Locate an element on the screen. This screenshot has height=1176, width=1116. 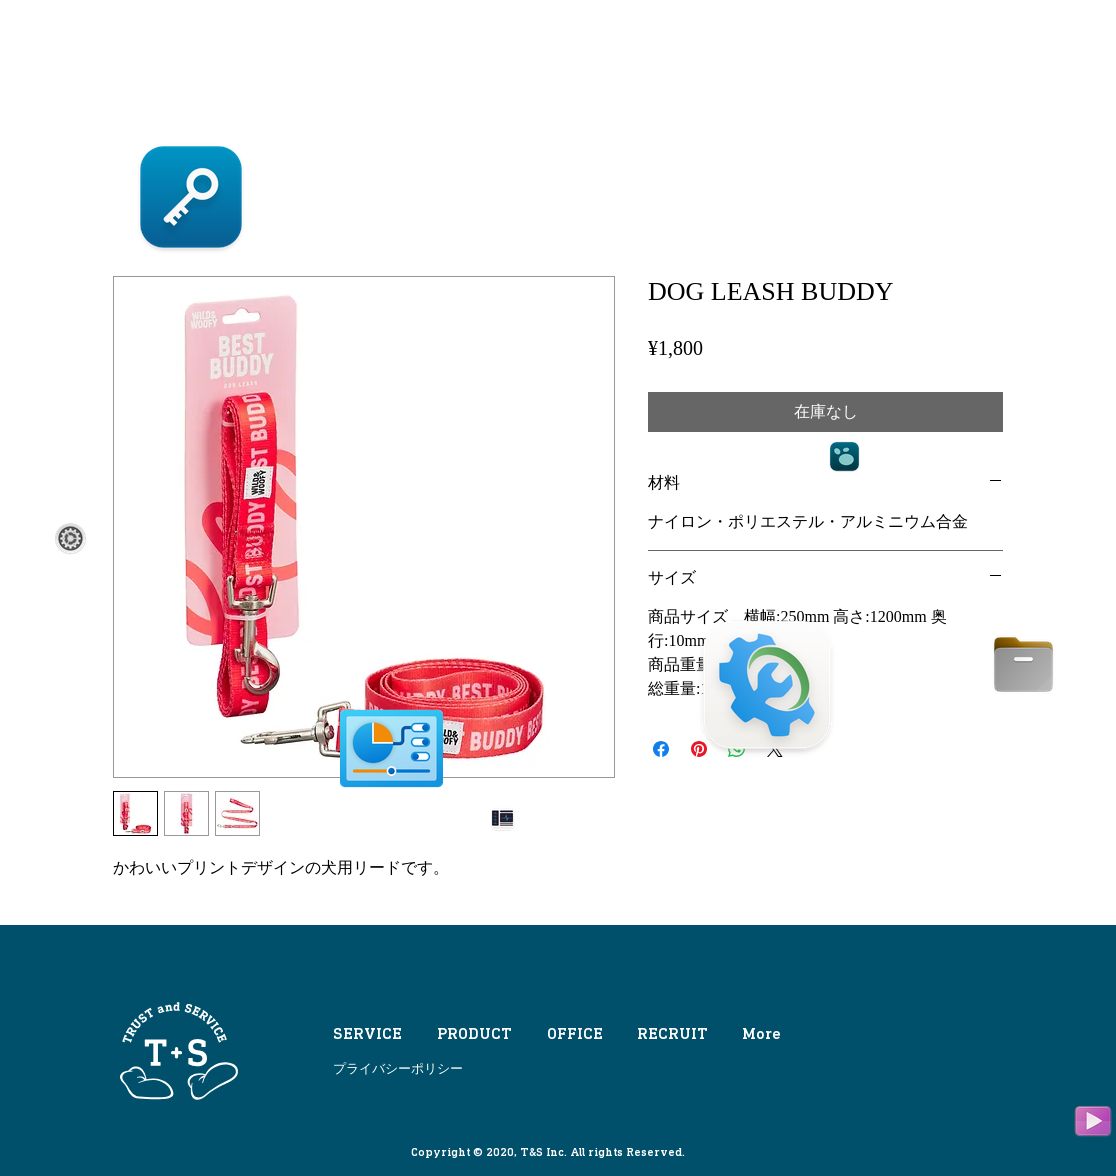
open windows control panel settings is located at coordinates (391, 748).